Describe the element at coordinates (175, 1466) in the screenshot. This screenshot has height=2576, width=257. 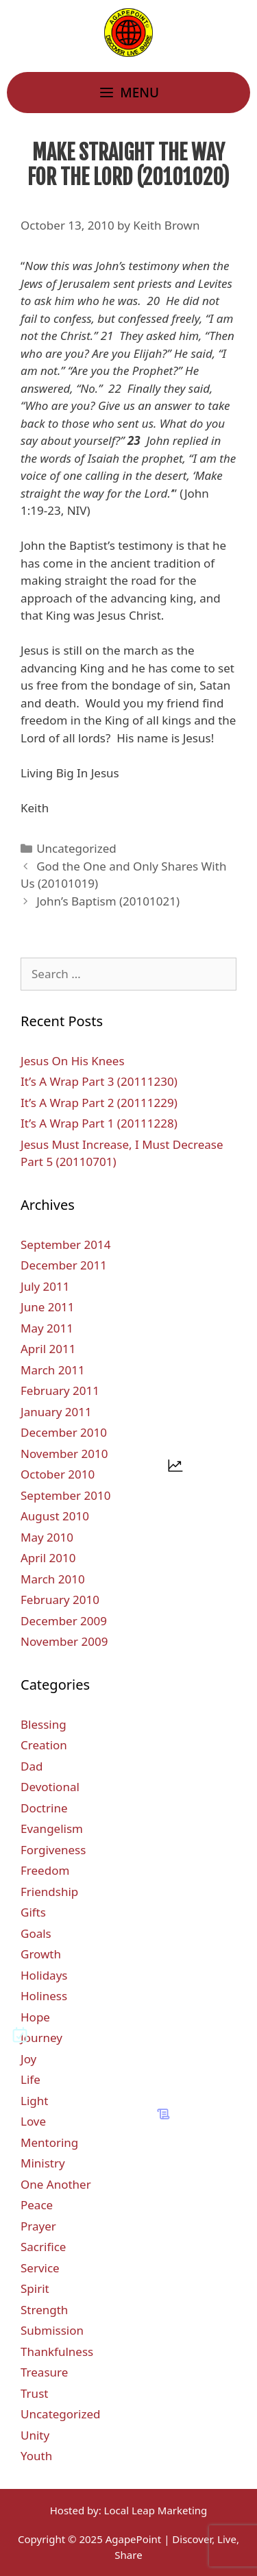
I see `view analytics or performance trends` at that location.